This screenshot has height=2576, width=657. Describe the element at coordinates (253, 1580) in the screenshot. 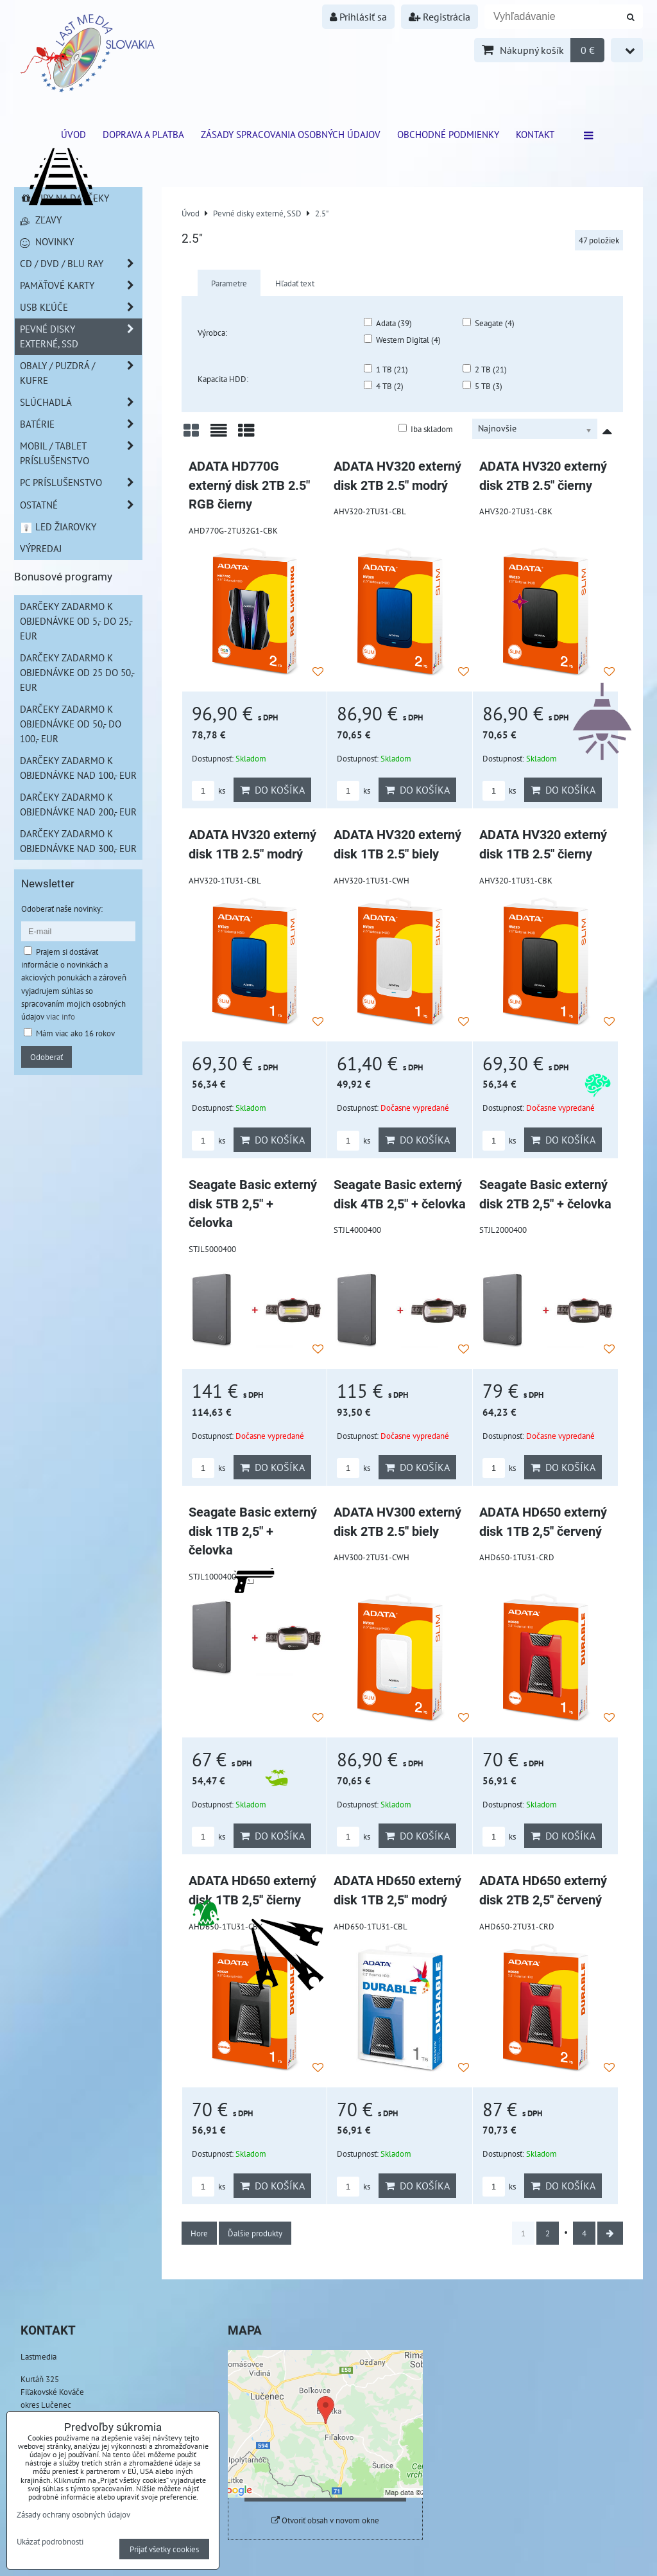

I see `select pistol weapon in game` at that location.